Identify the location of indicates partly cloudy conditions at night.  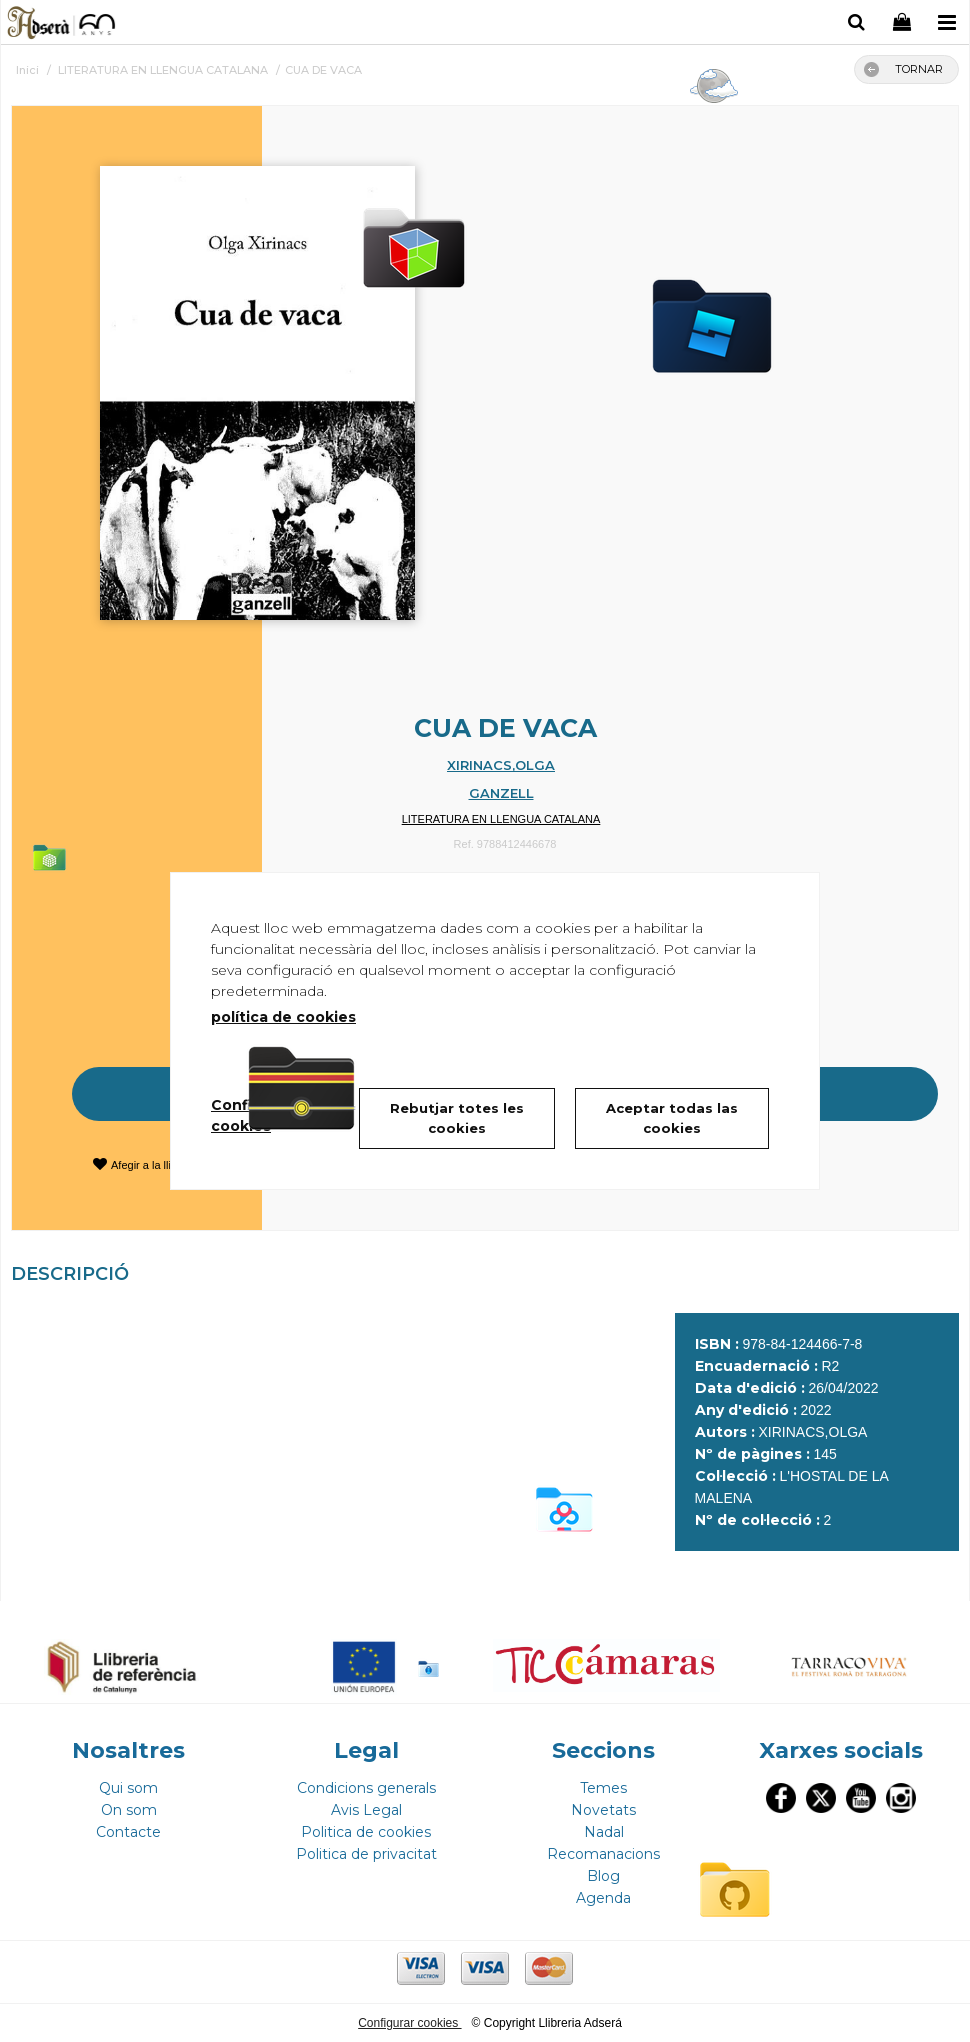
(714, 86).